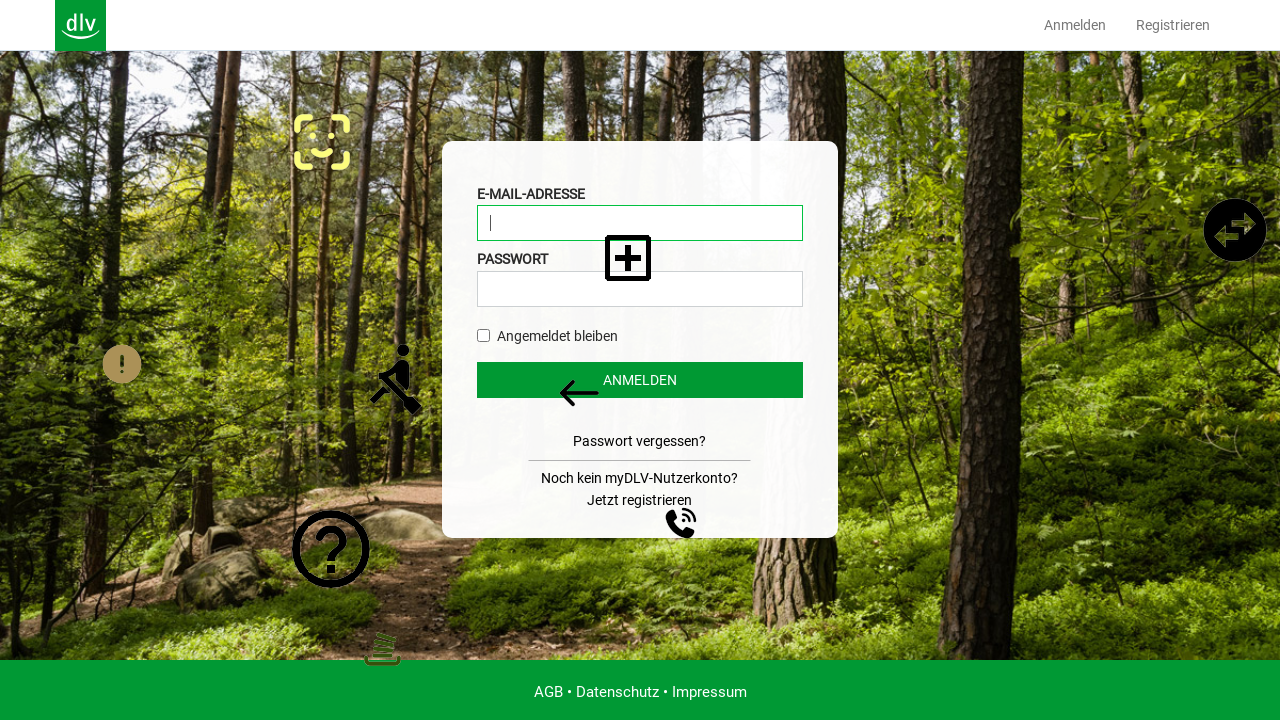 This screenshot has width=1280, height=720. Describe the element at coordinates (382, 647) in the screenshot. I see `visit stack overflow for developer support` at that location.